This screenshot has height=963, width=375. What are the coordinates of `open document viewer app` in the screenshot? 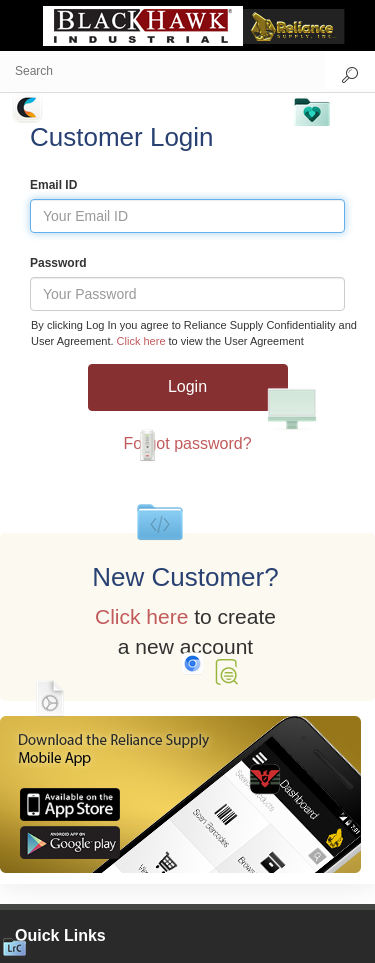 It's located at (227, 672).